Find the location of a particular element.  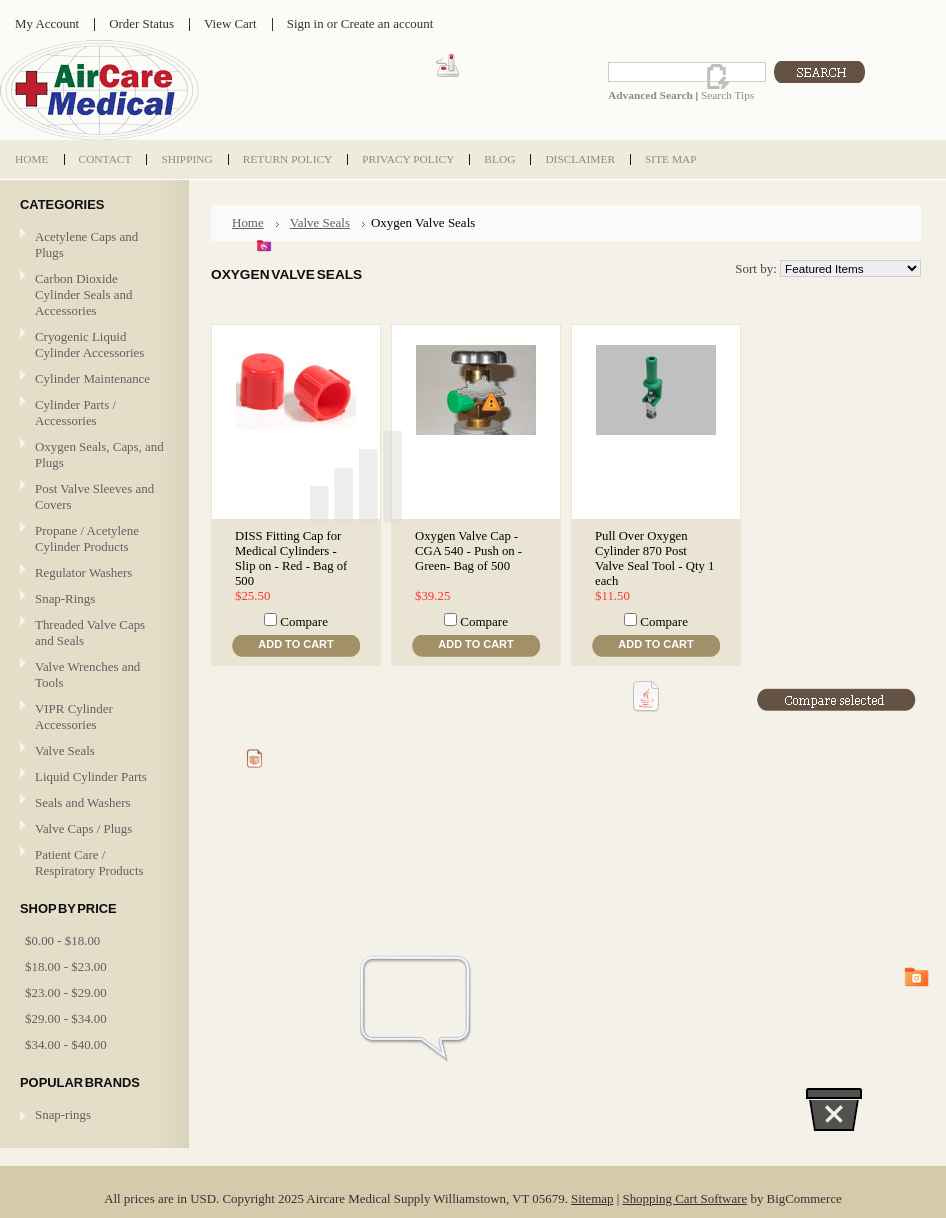

java source code file is located at coordinates (646, 696).